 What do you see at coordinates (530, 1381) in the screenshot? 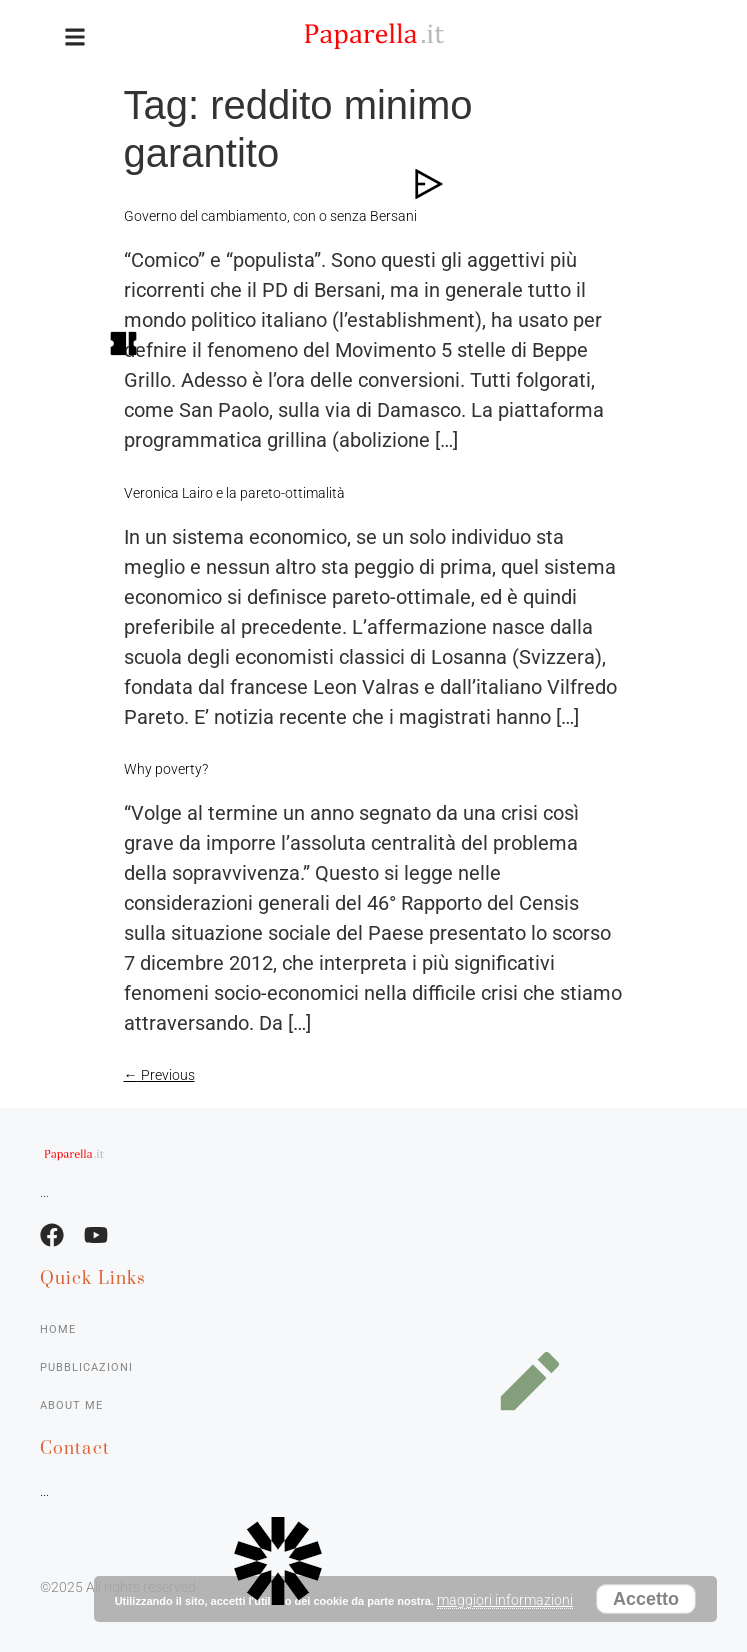
I see `edit content or text` at bounding box center [530, 1381].